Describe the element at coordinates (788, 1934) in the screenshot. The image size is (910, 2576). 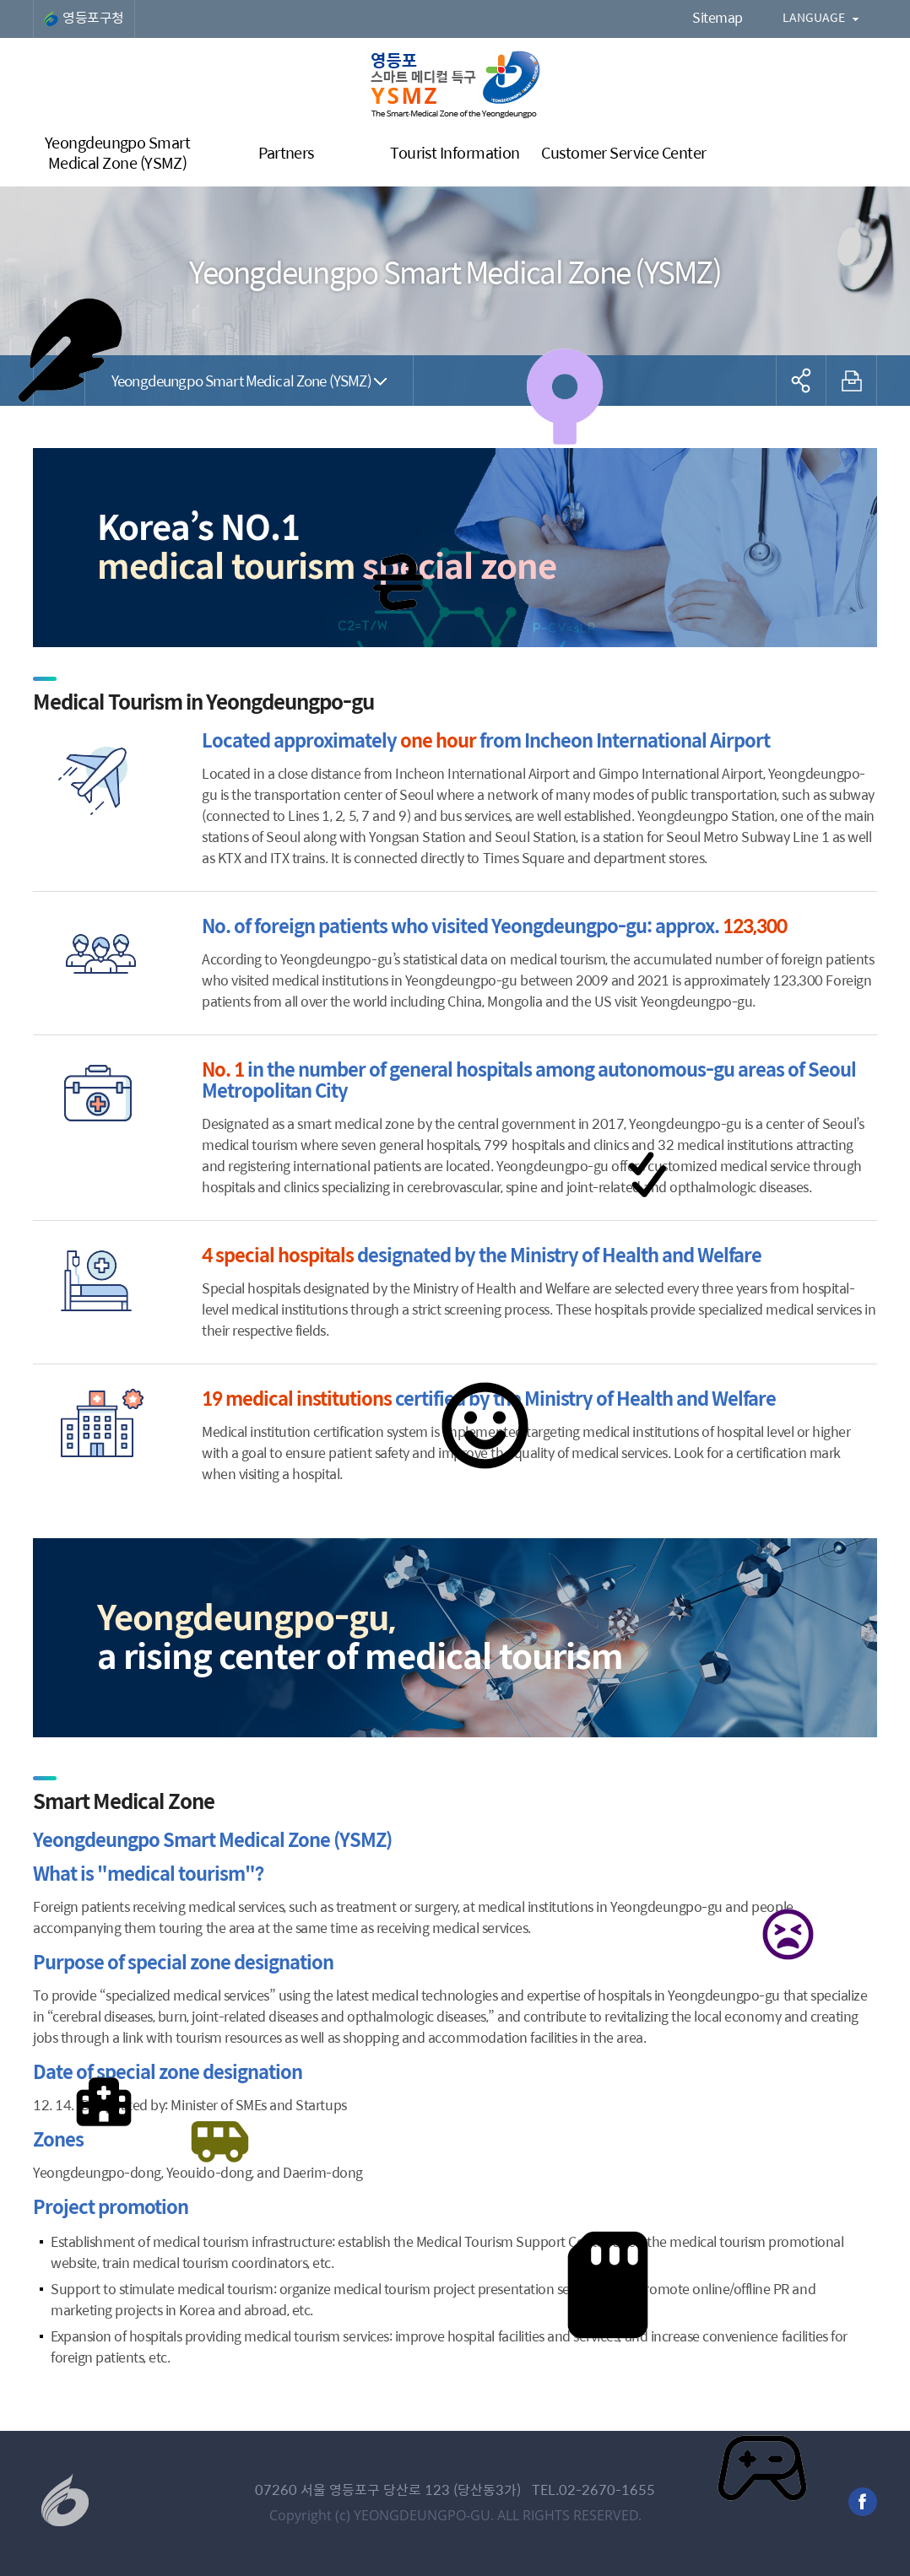
I see `indicates user fatigue or exhaustion status` at that location.